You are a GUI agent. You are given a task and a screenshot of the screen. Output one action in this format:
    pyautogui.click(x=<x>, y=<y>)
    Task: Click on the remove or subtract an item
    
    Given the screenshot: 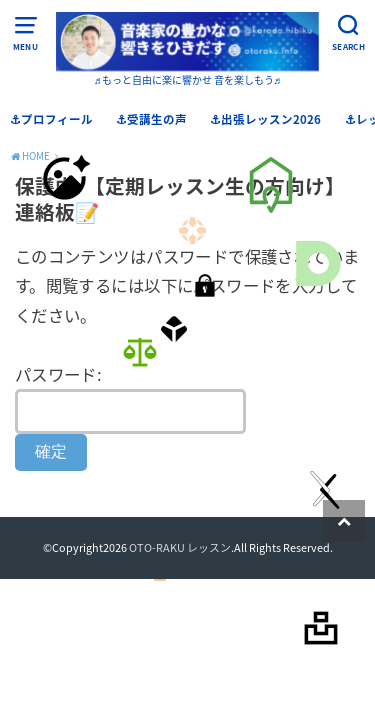 What is the action you would take?
    pyautogui.click(x=160, y=580)
    